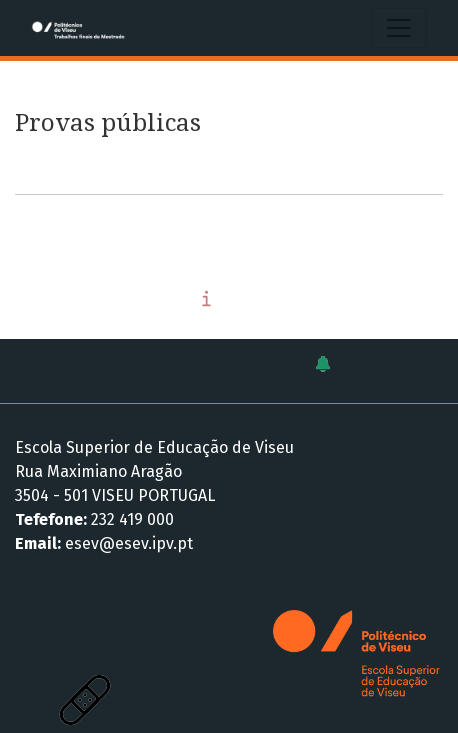  I want to click on view more information or details, so click(206, 298).